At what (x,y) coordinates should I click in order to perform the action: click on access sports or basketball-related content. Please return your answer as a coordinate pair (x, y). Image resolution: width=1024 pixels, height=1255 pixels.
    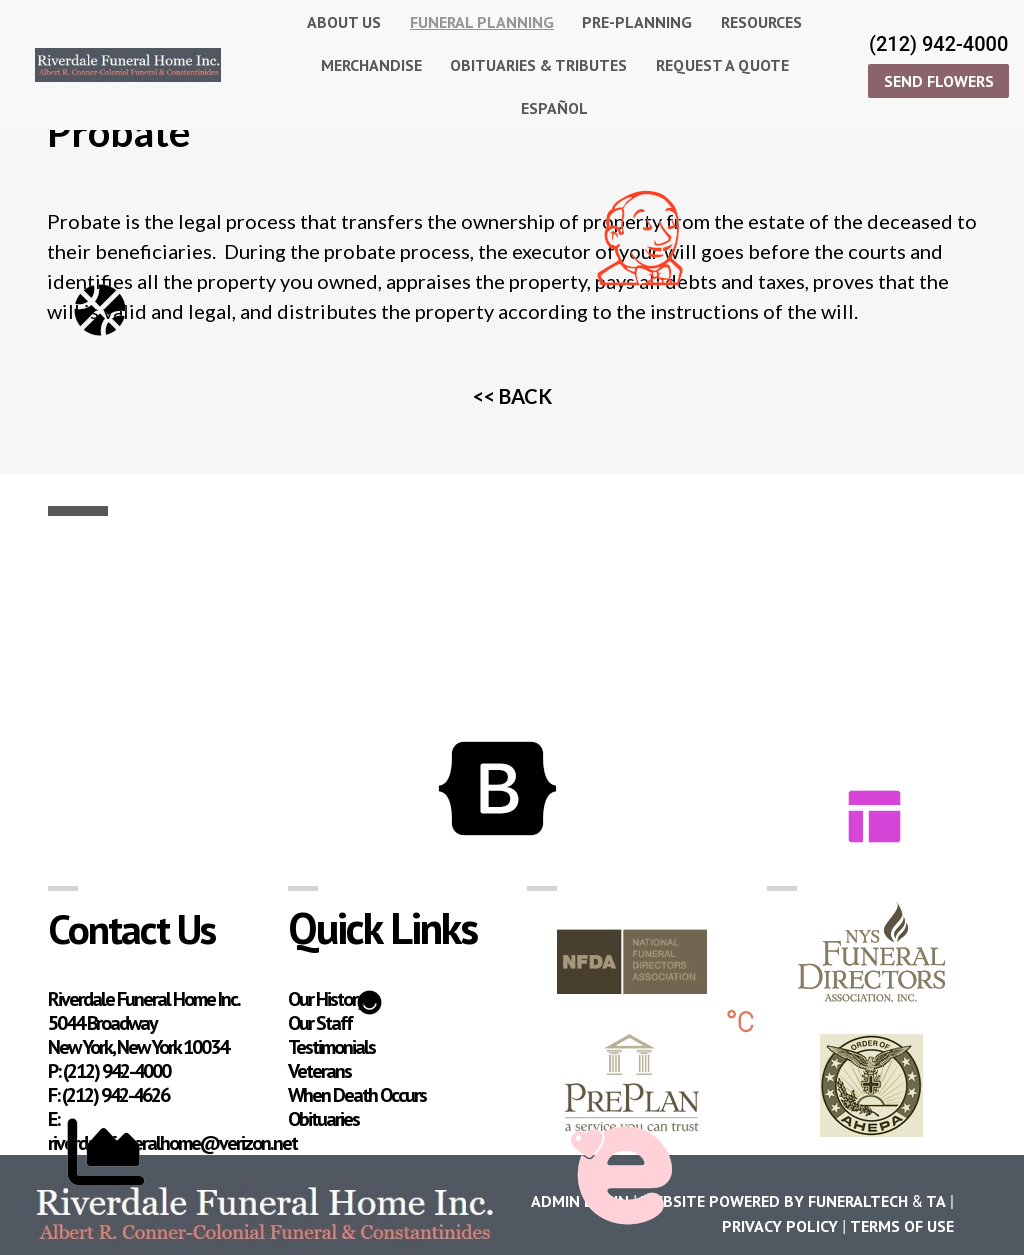
    Looking at the image, I should click on (100, 310).